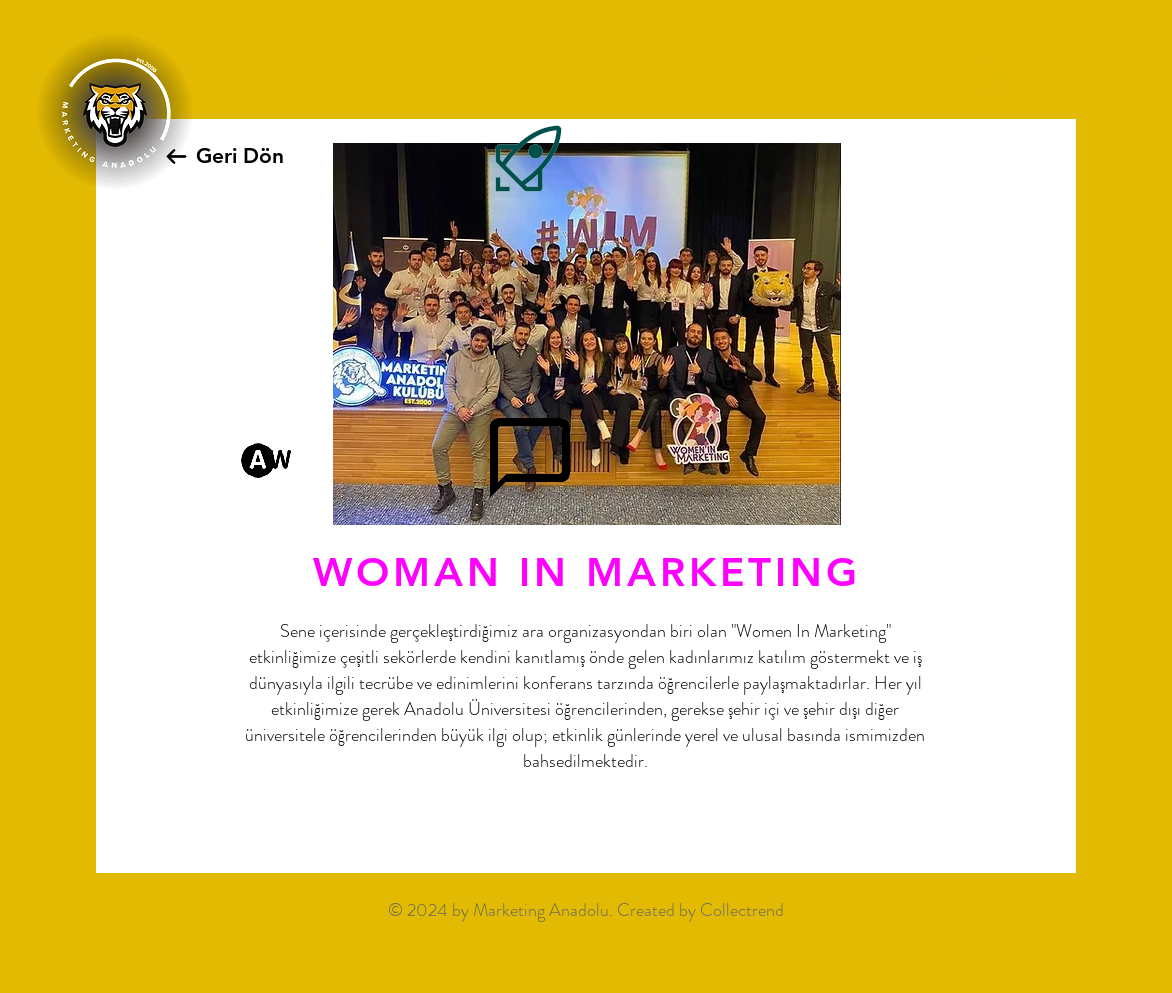 Image resolution: width=1172 pixels, height=993 pixels. What do you see at coordinates (530, 458) in the screenshot?
I see `open a new chat or message` at bounding box center [530, 458].